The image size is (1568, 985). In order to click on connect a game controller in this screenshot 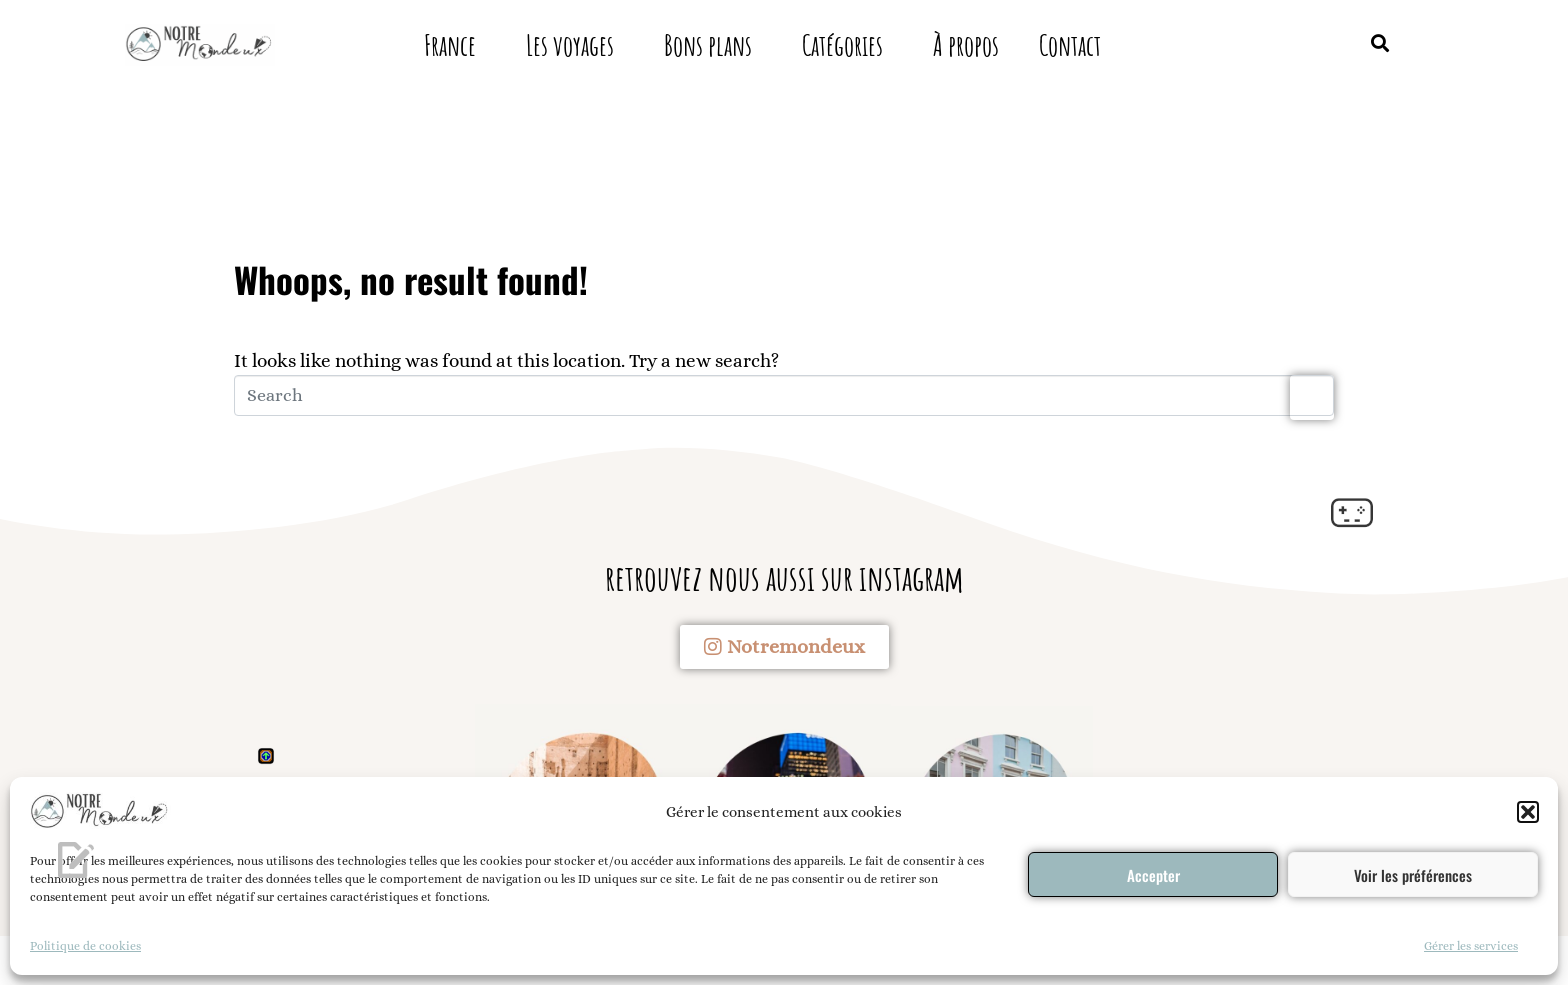, I will do `click(1352, 514)`.